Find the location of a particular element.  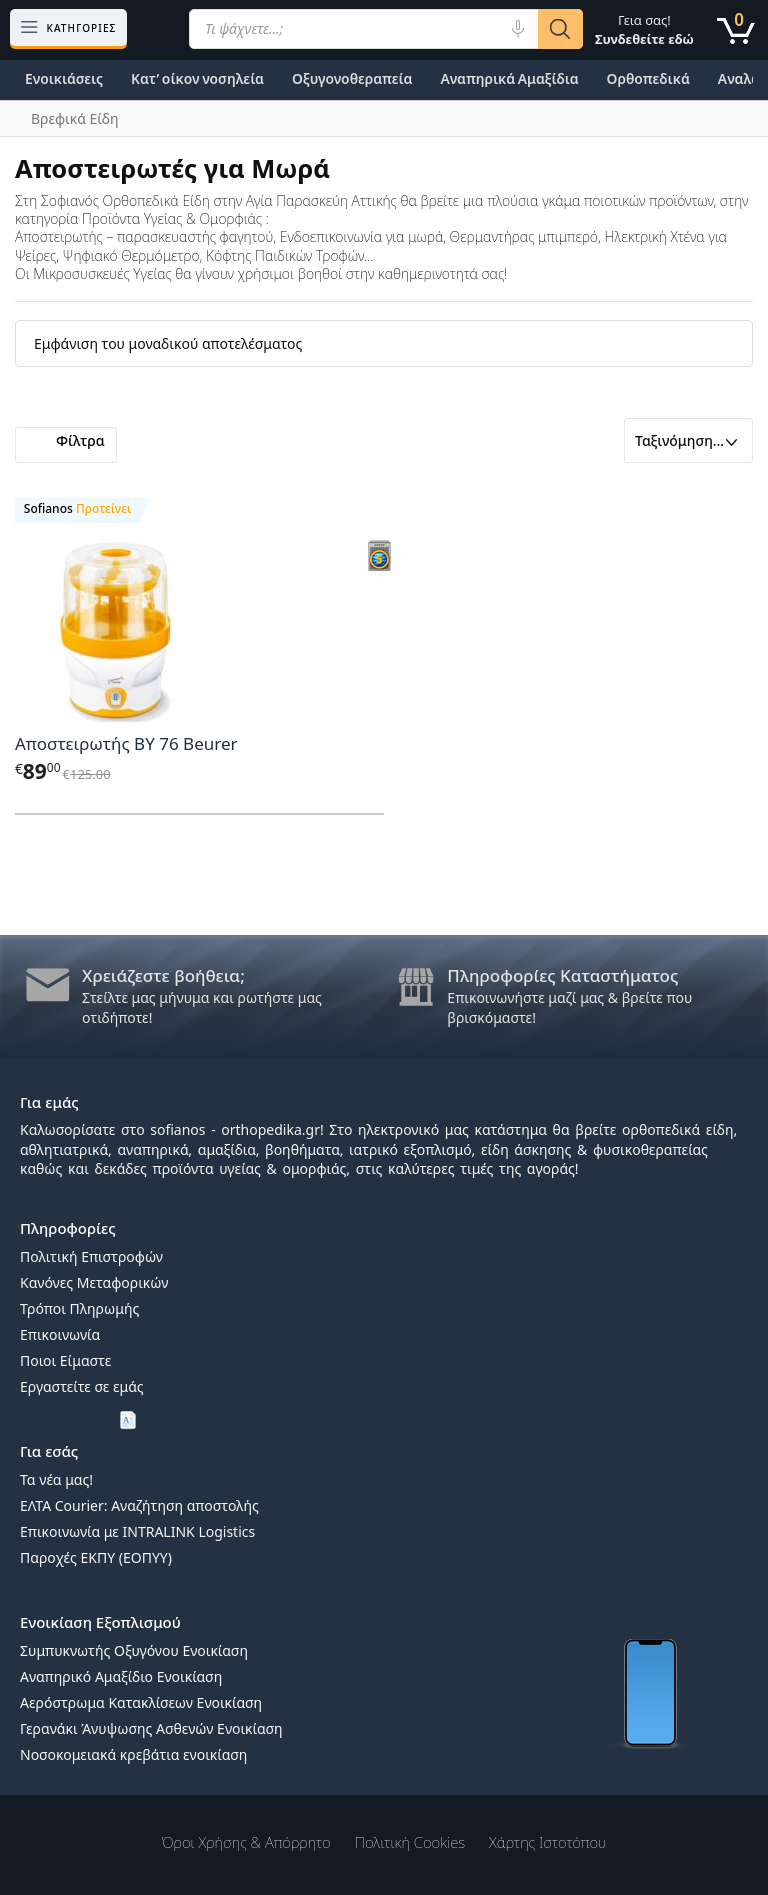

open a text document file is located at coordinates (128, 1420).